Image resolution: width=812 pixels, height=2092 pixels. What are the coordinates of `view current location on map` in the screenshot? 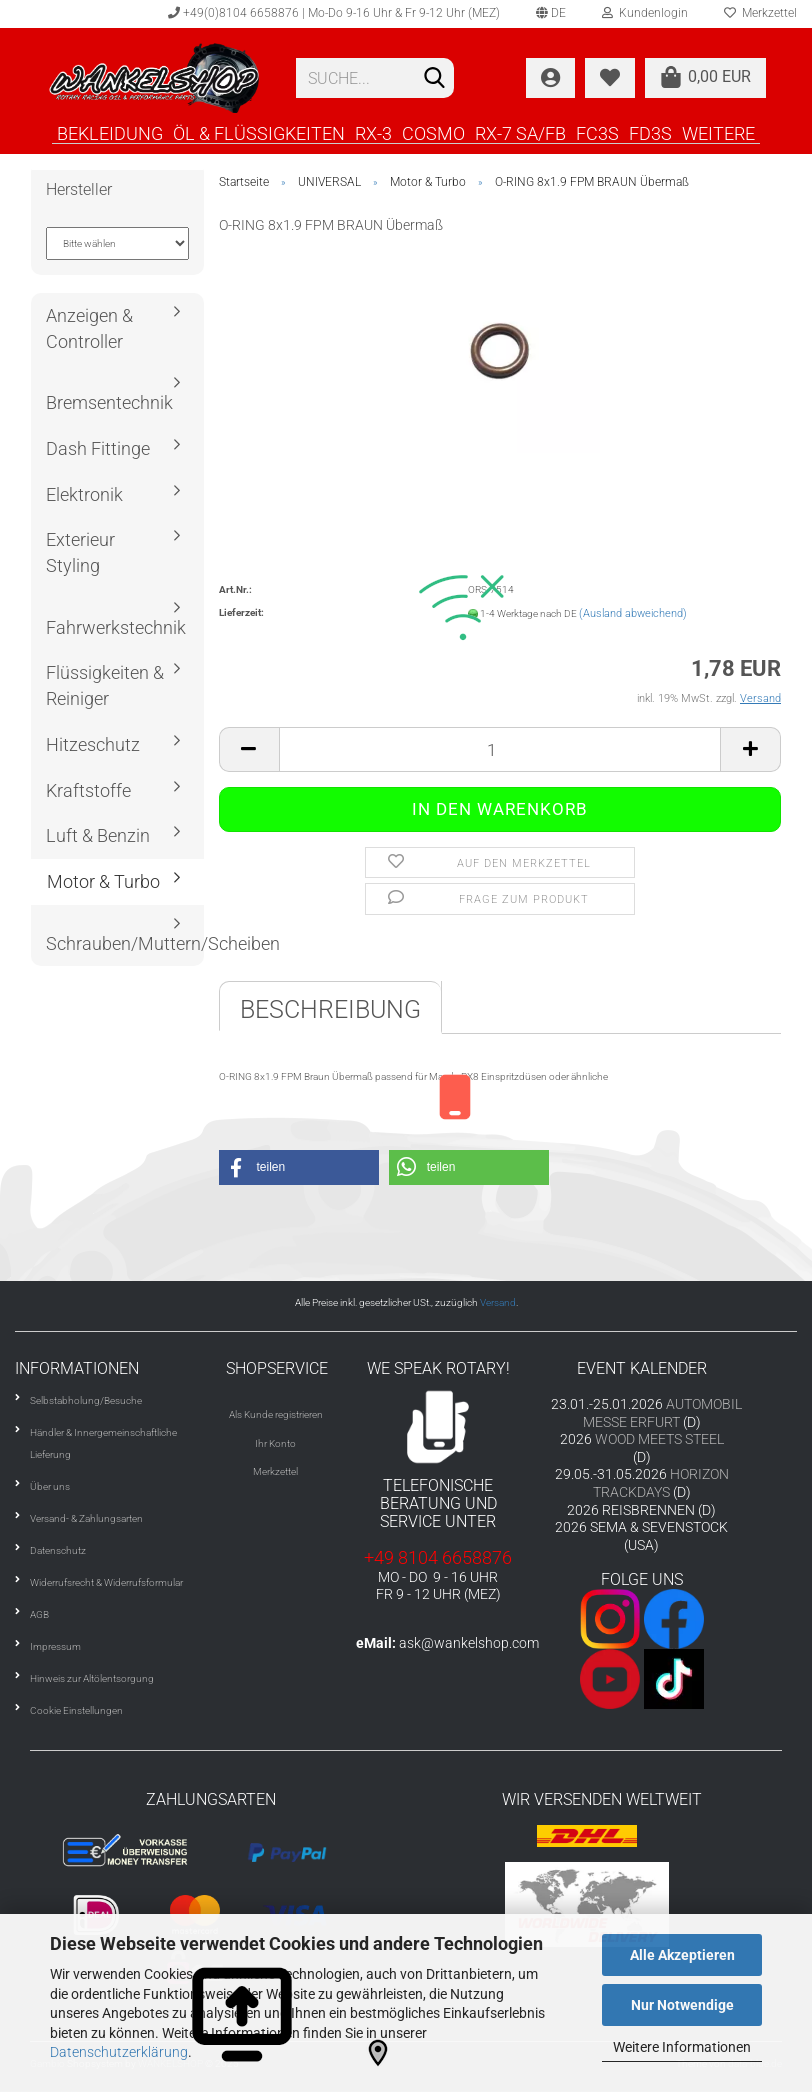 It's located at (378, 2053).